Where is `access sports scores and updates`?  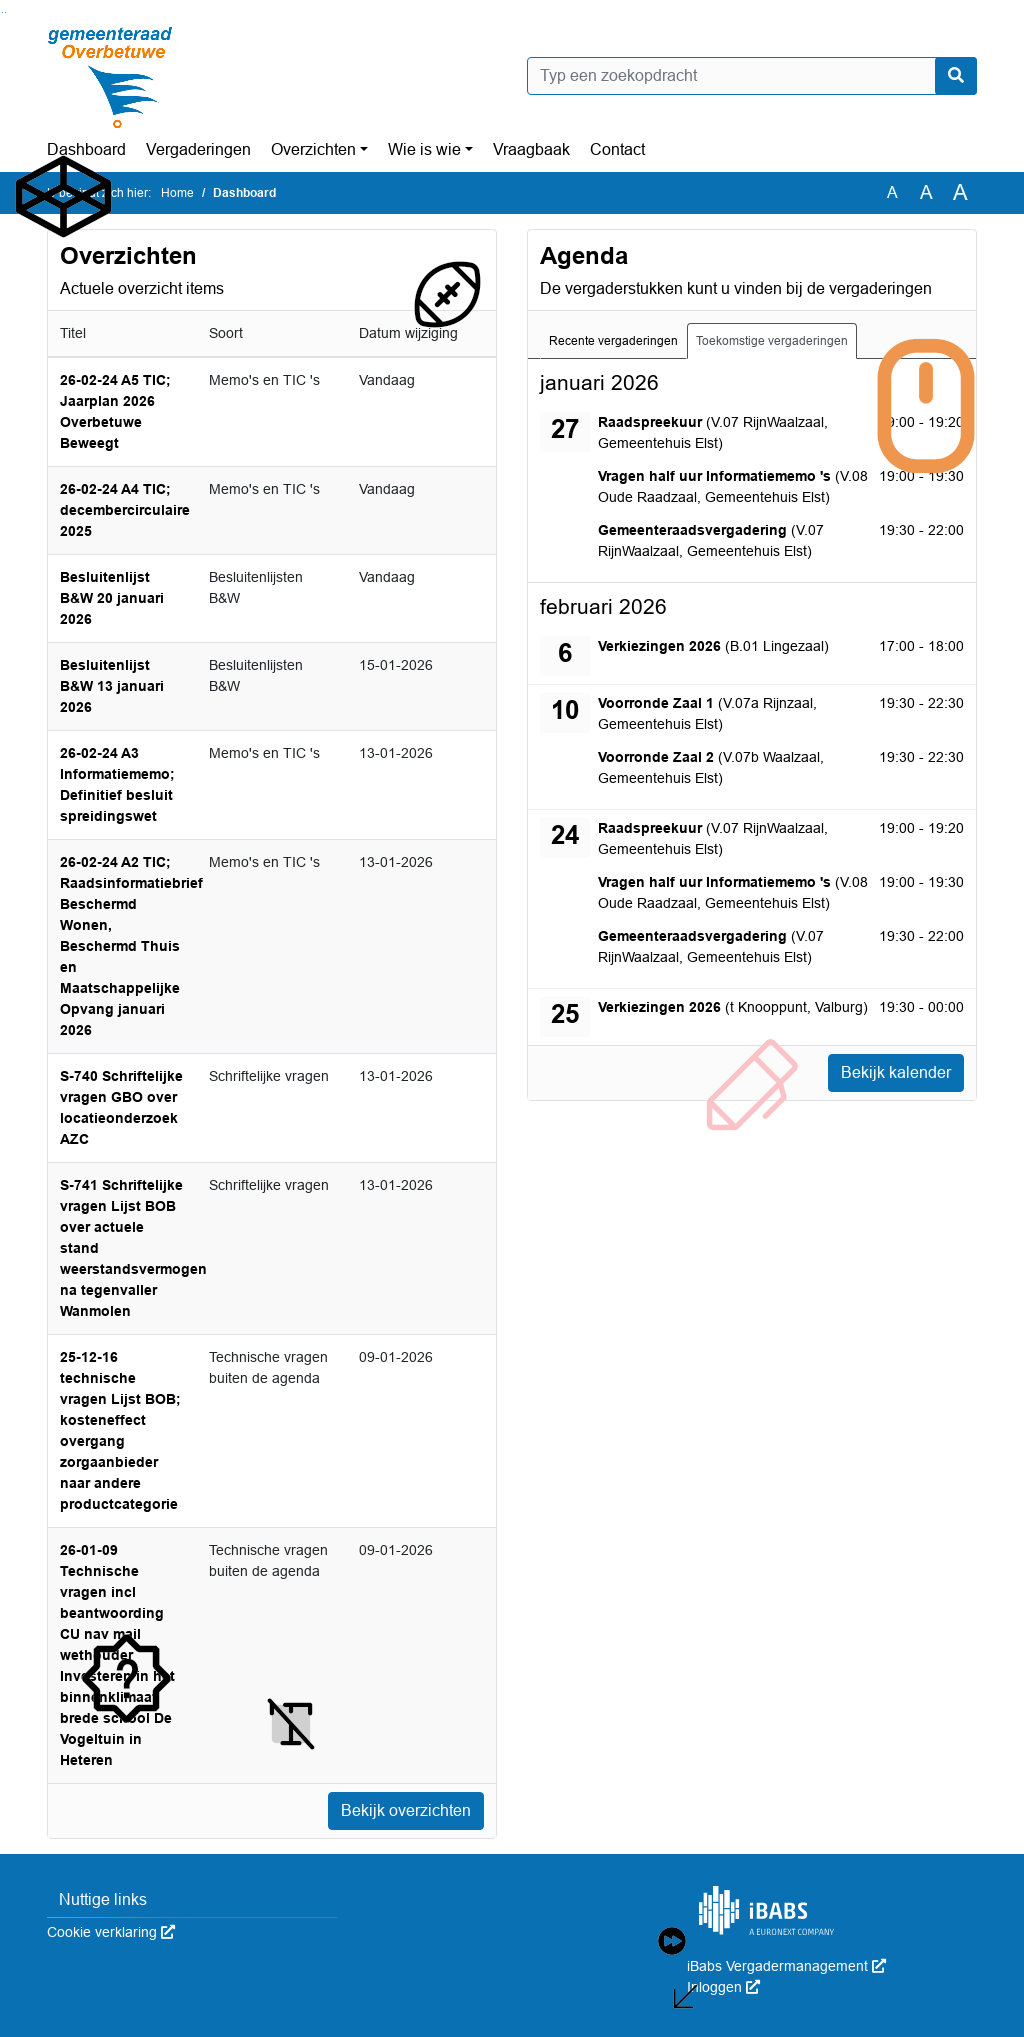
access sports scores and updates is located at coordinates (447, 294).